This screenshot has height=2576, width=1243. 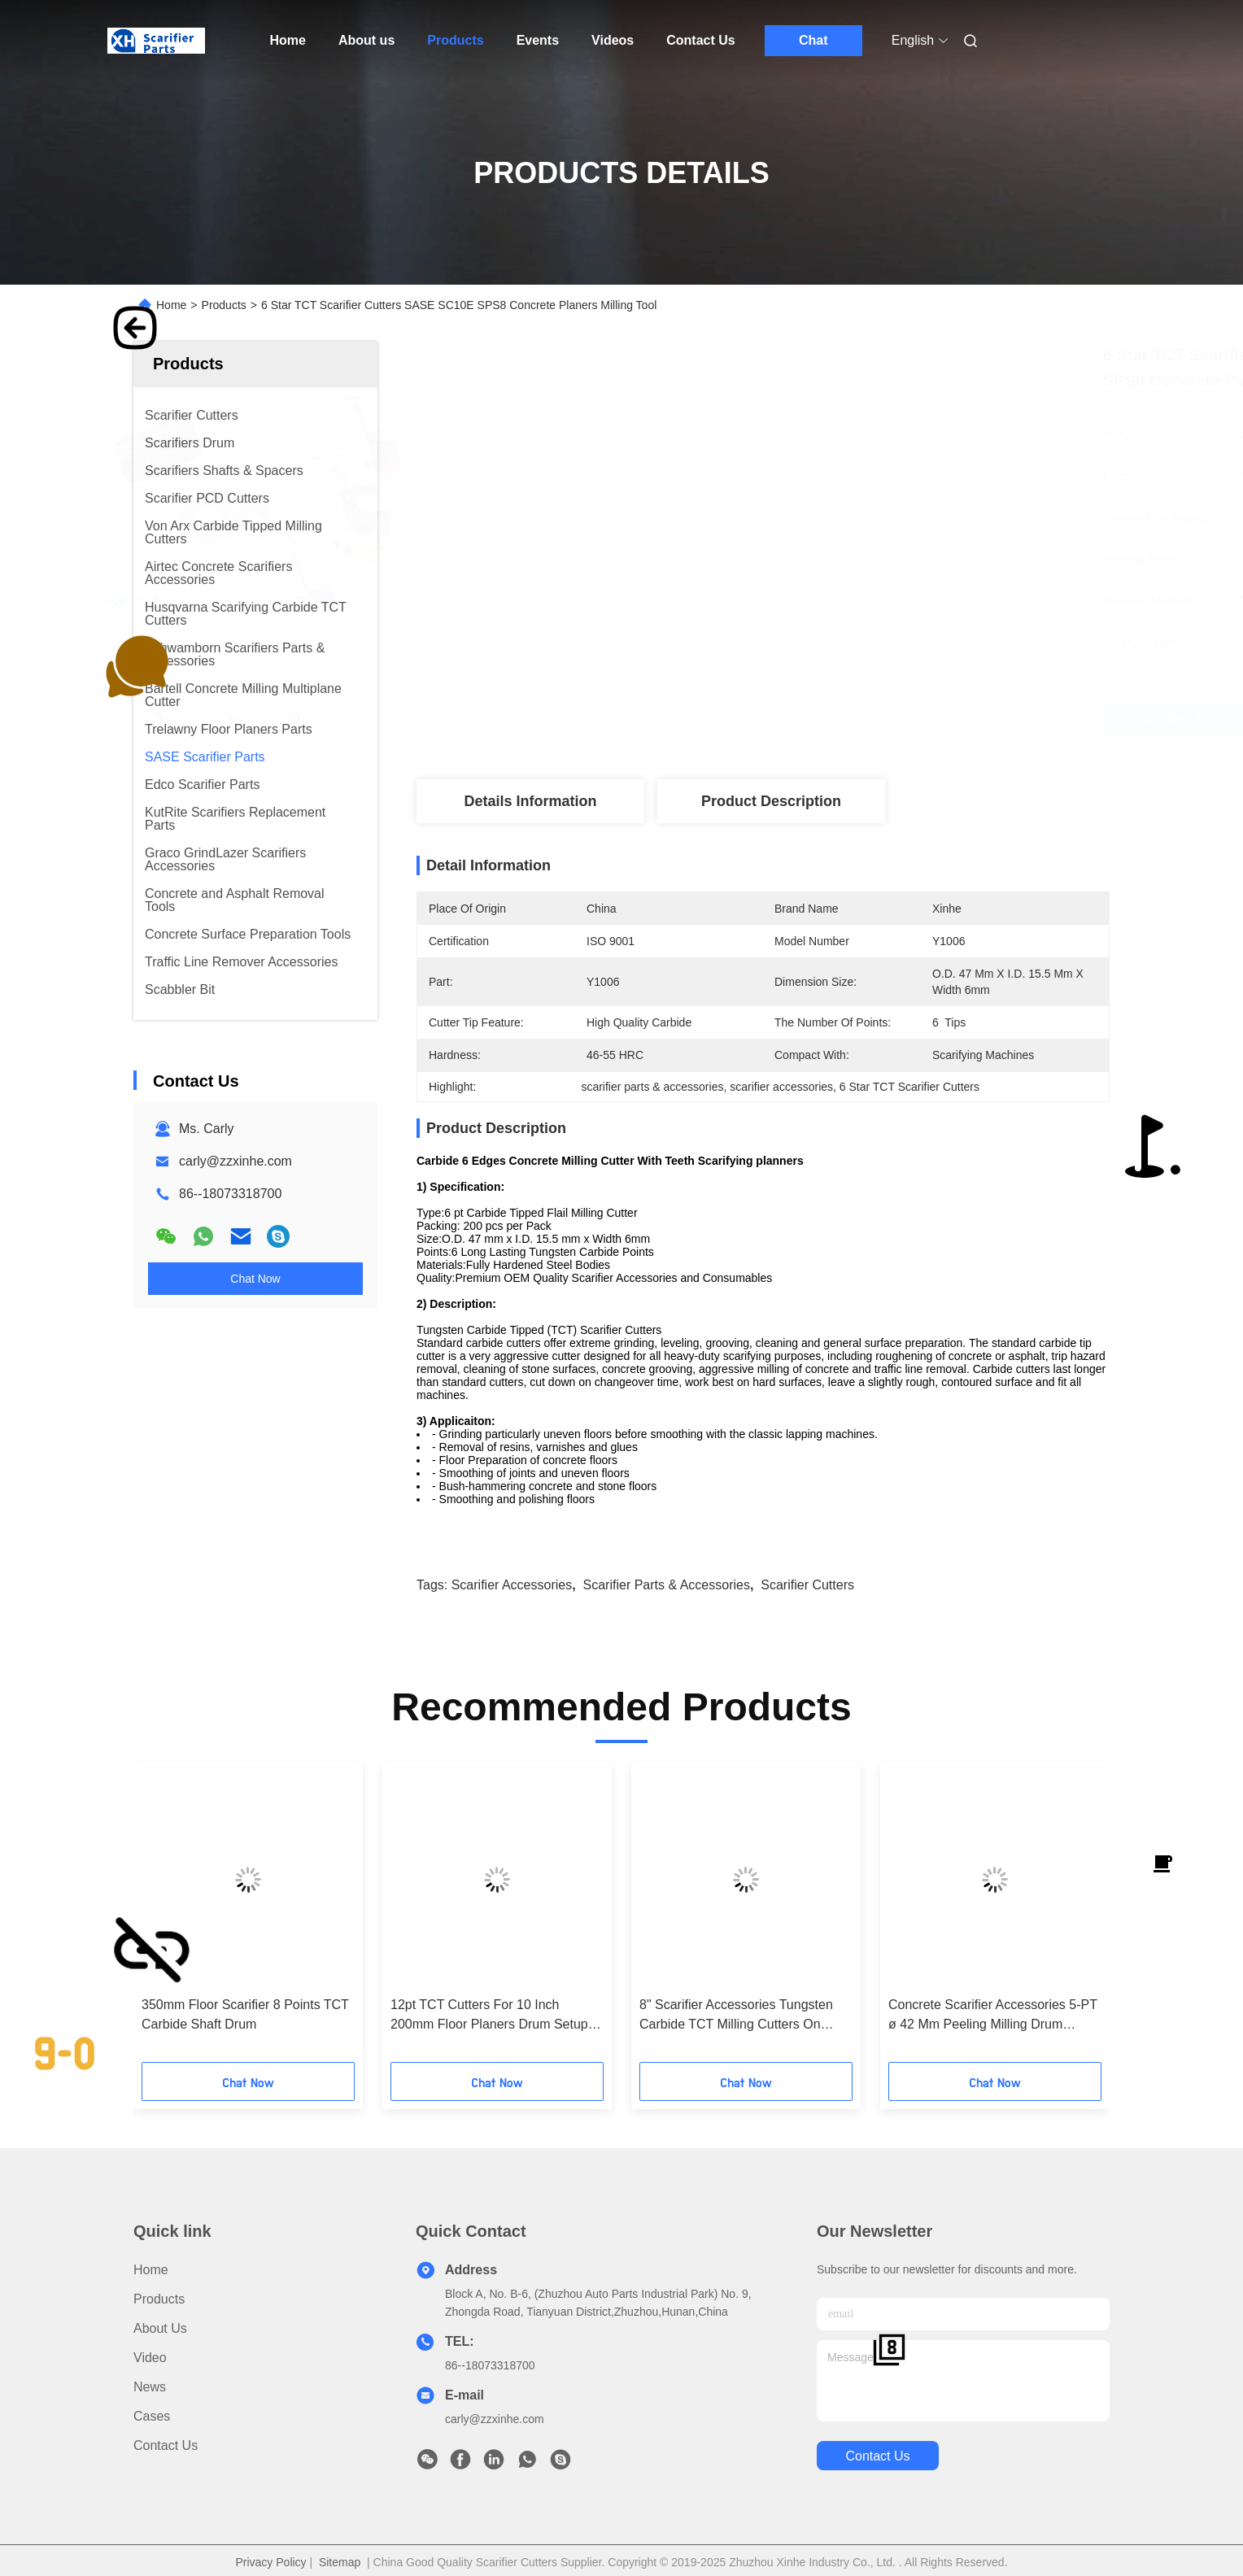 What do you see at coordinates (137, 666) in the screenshot?
I see `open messaging or chat` at bounding box center [137, 666].